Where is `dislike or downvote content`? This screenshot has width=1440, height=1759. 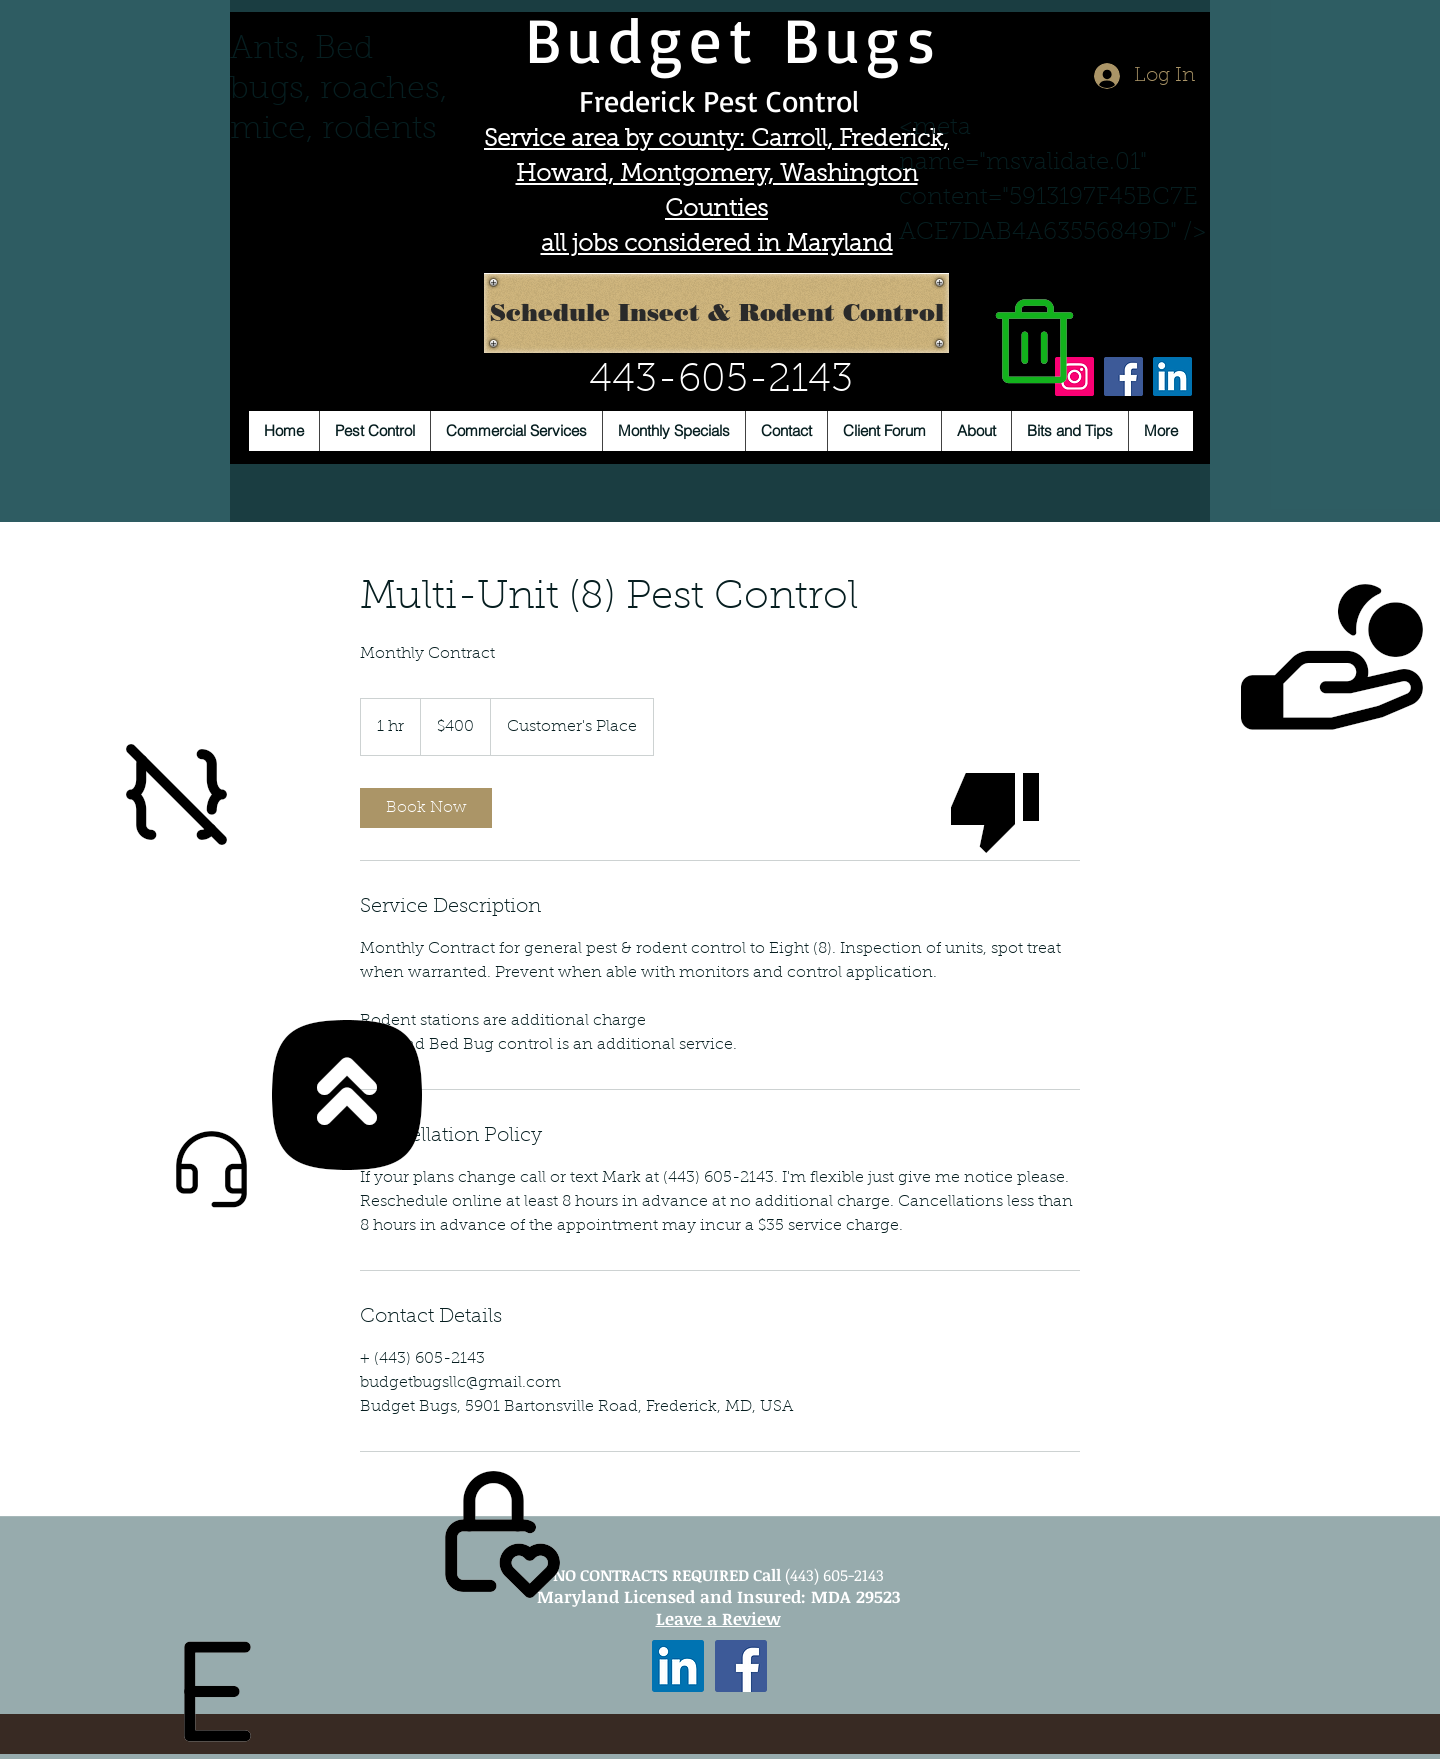 dislike or downvote content is located at coordinates (995, 809).